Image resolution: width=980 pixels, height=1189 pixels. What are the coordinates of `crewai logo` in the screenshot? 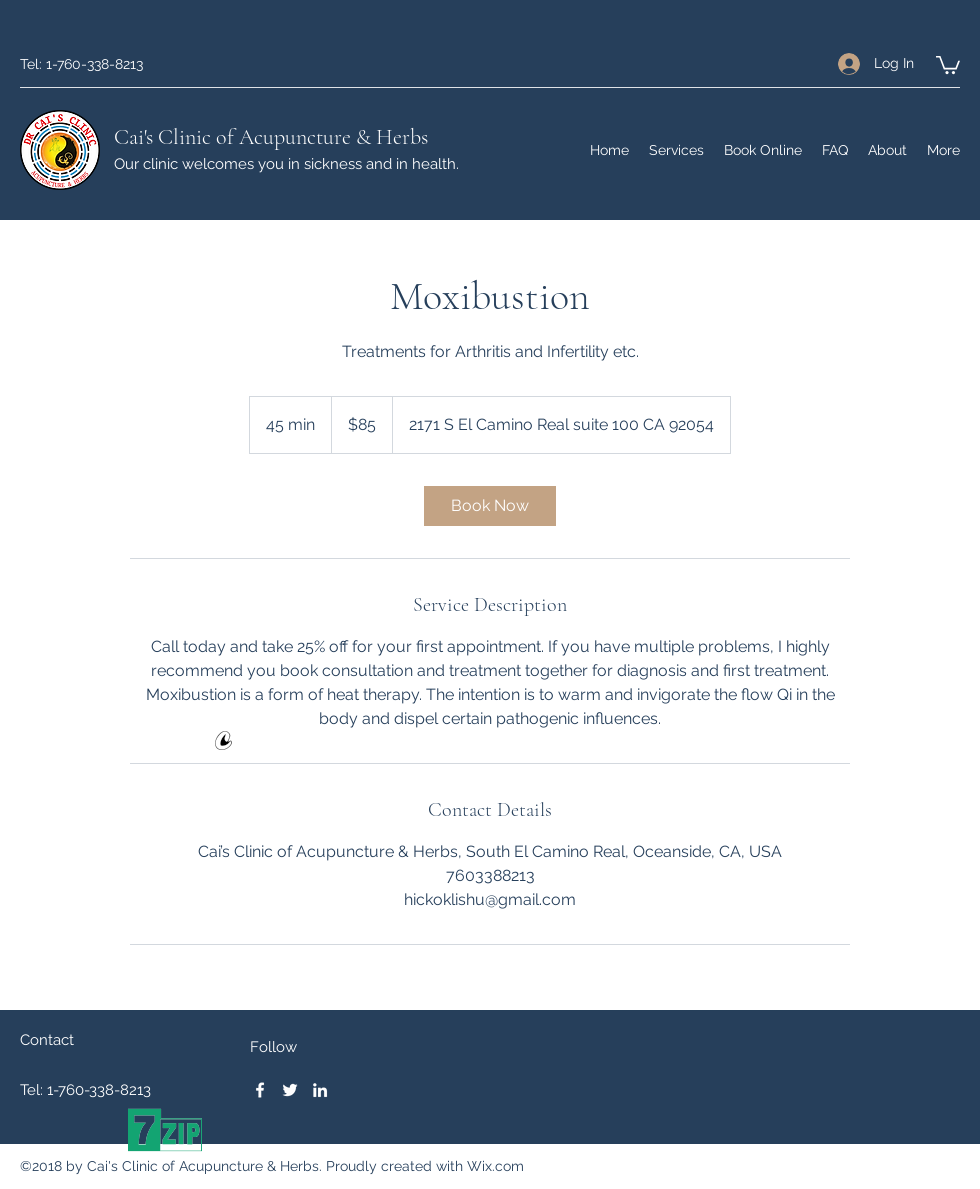 It's located at (223, 740).